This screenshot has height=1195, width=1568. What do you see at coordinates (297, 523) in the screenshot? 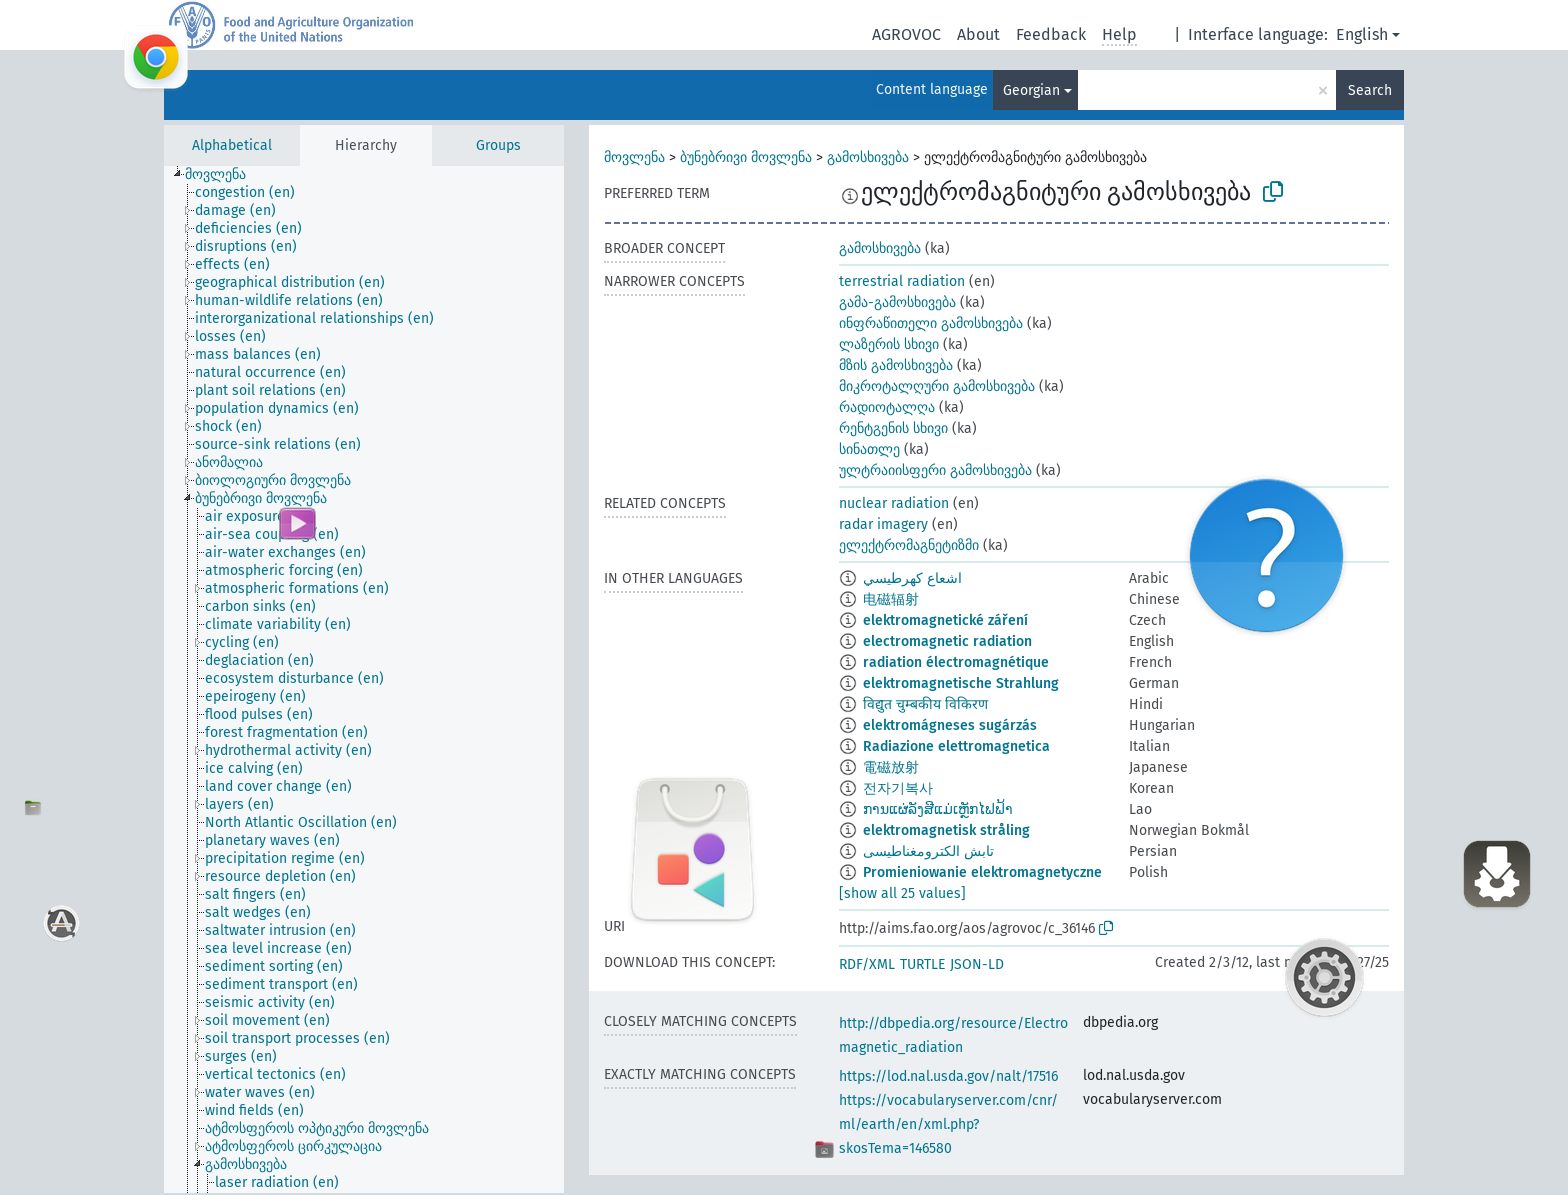
I see `open multimedia or media player app` at bounding box center [297, 523].